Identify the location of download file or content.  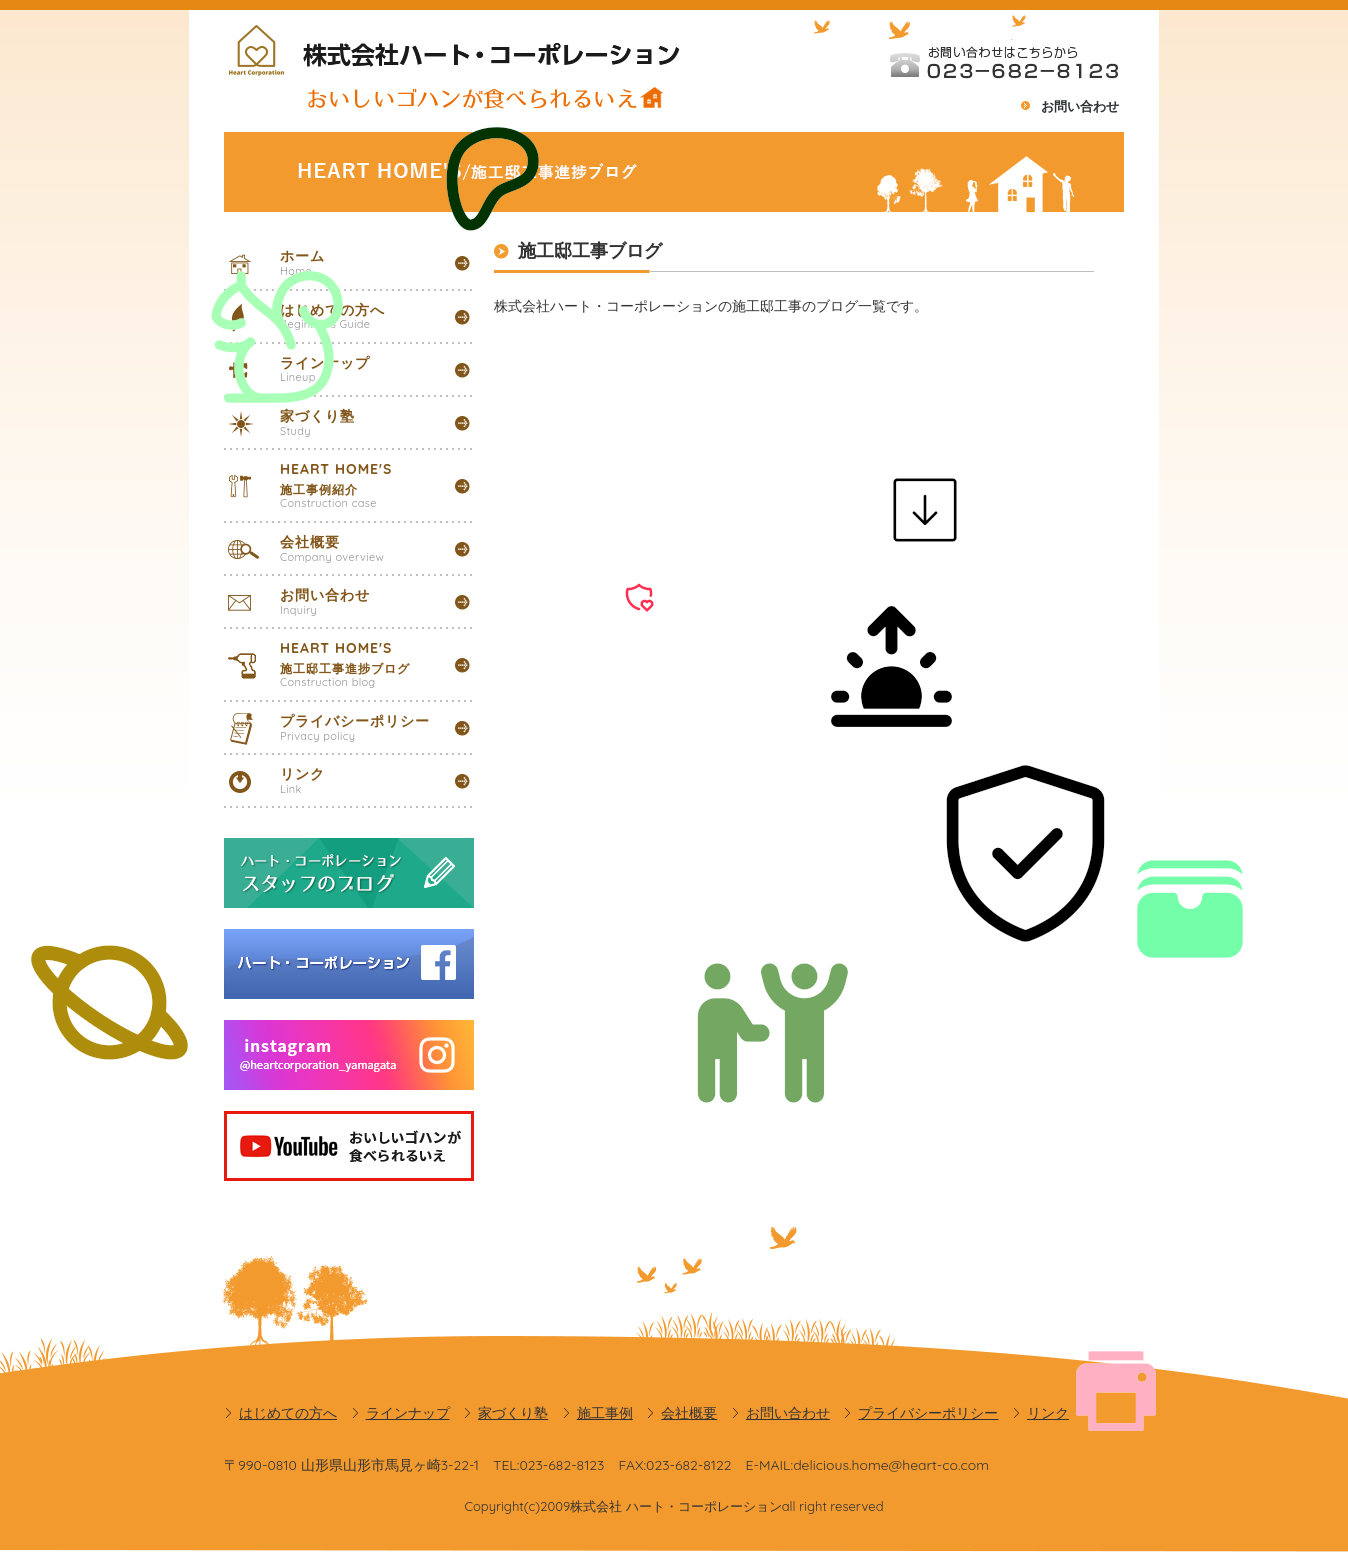
(925, 510).